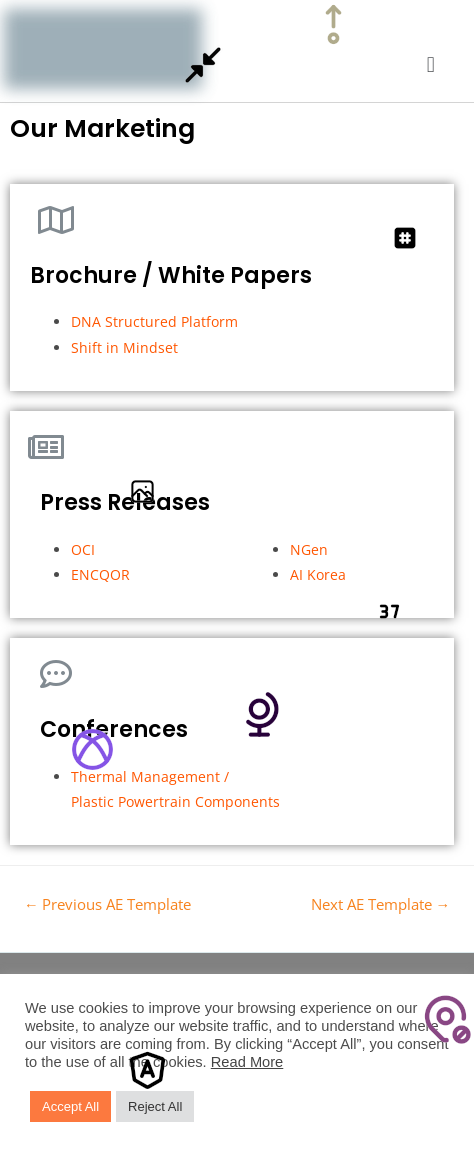  Describe the element at coordinates (405, 238) in the screenshot. I see `view grid or table layout` at that location.